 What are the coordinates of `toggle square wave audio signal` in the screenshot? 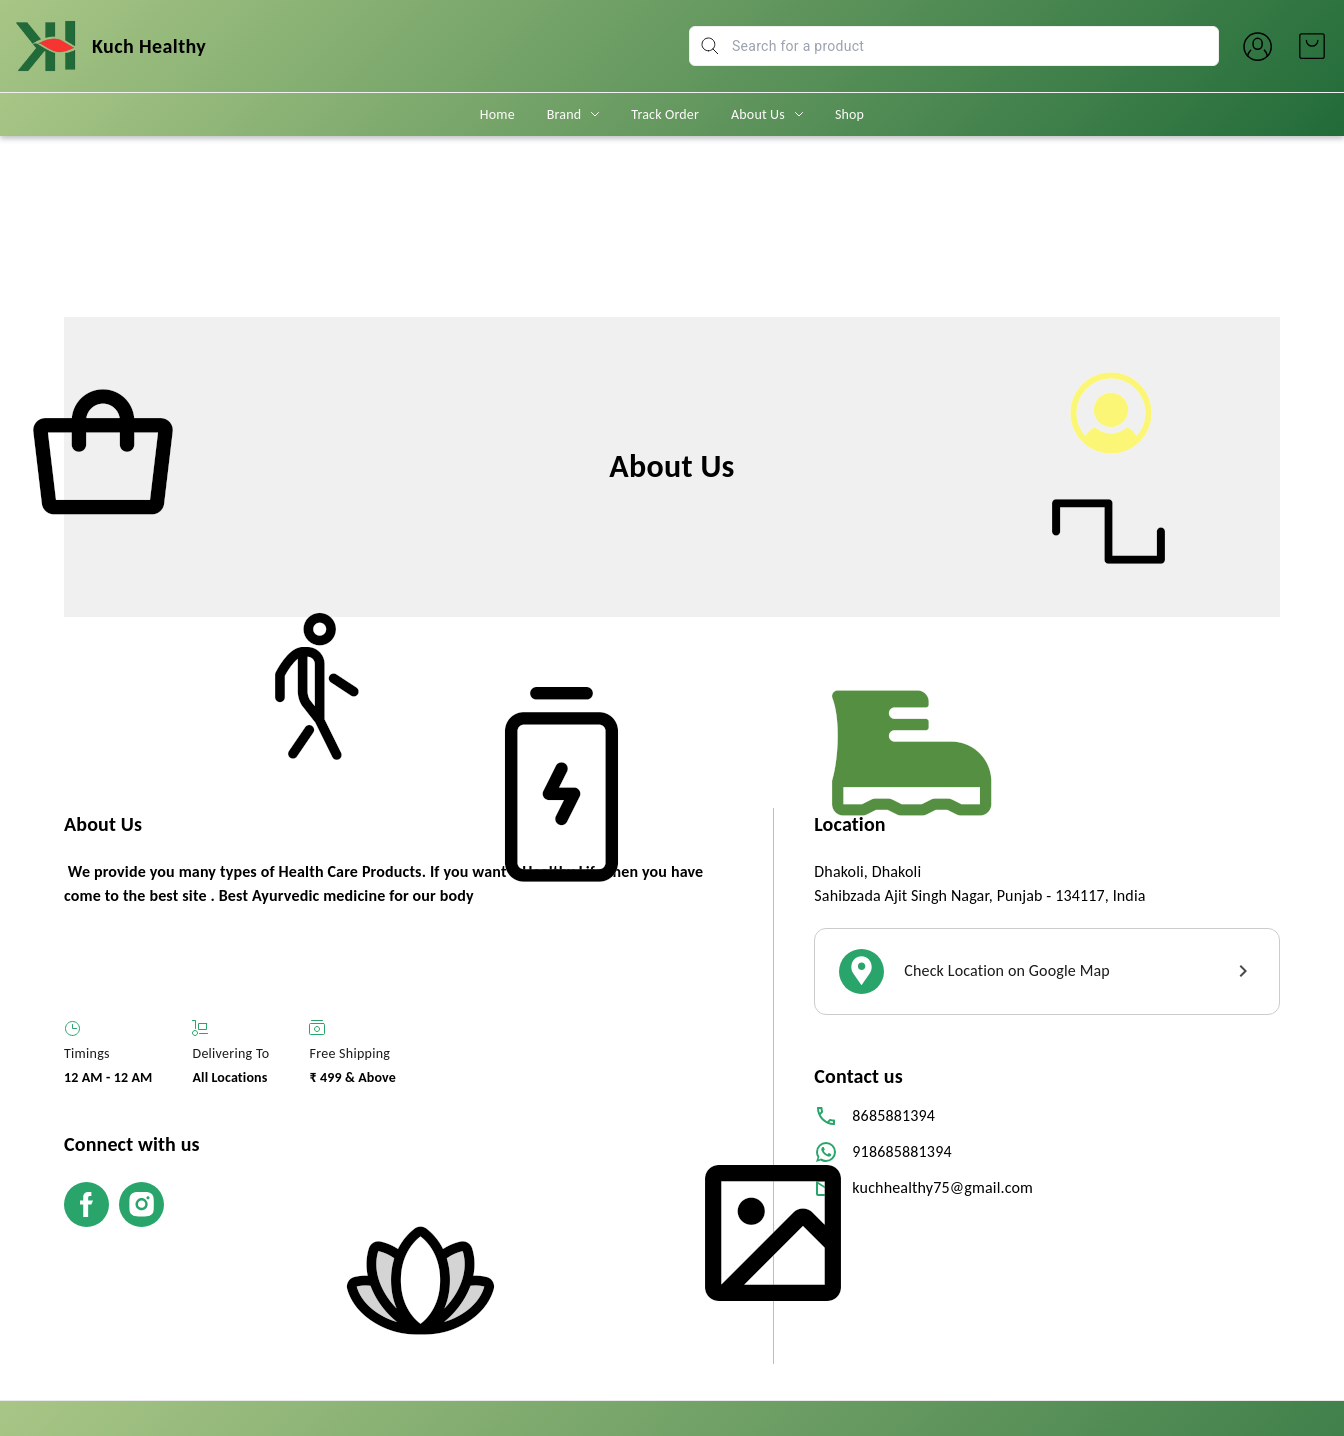 It's located at (1108, 531).